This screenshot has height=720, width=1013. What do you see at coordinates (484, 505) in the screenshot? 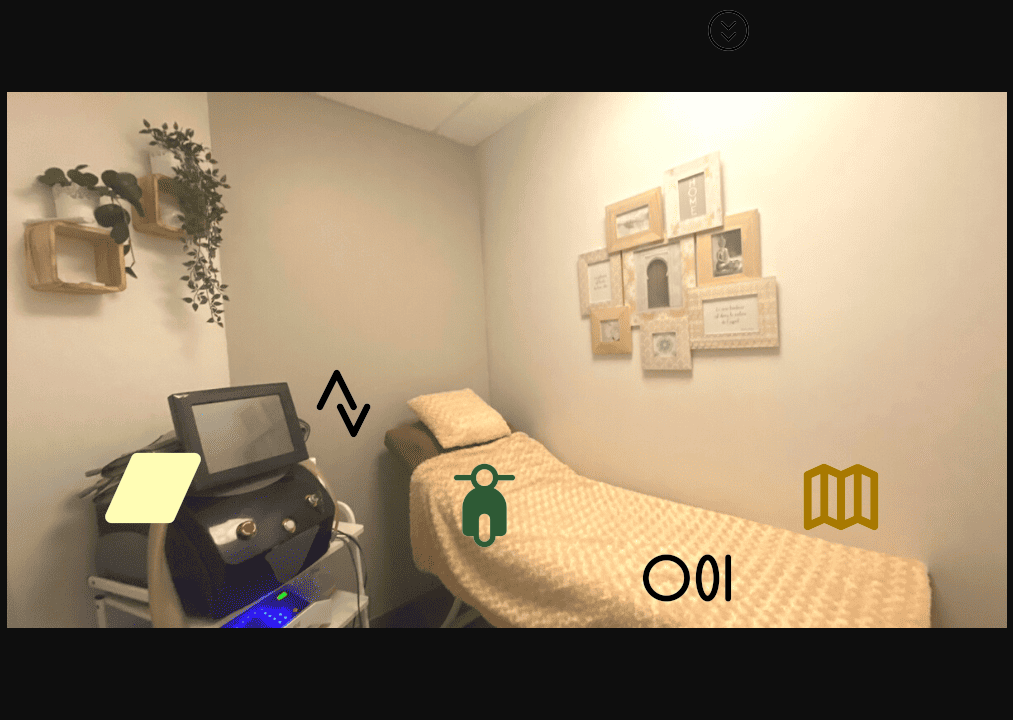
I see `select moped or scooter delivery option` at bounding box center [484, 505].